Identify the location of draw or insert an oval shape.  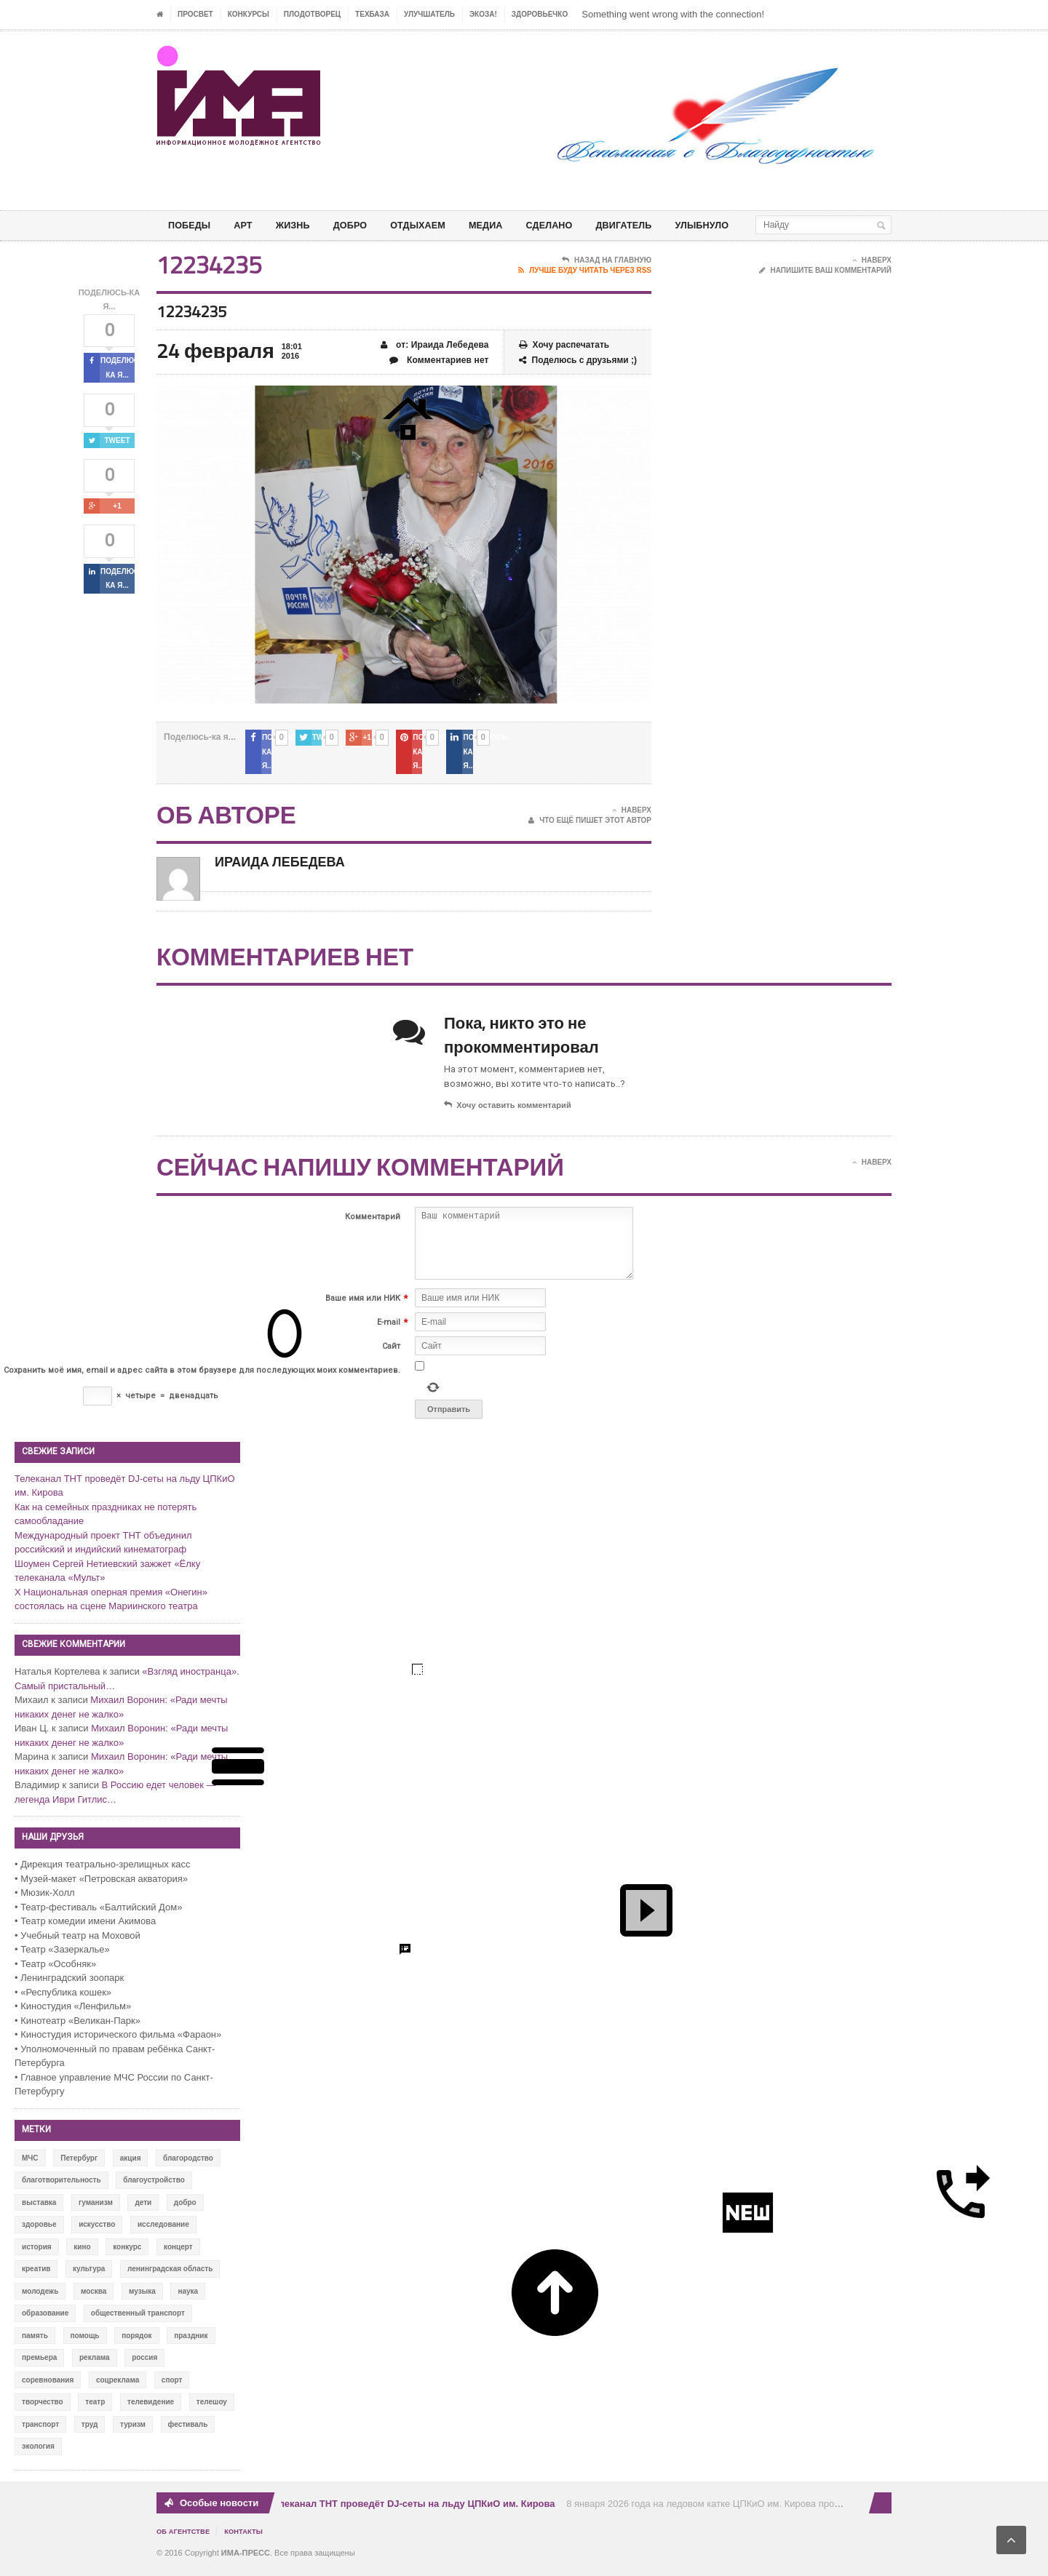
(285, 1333).